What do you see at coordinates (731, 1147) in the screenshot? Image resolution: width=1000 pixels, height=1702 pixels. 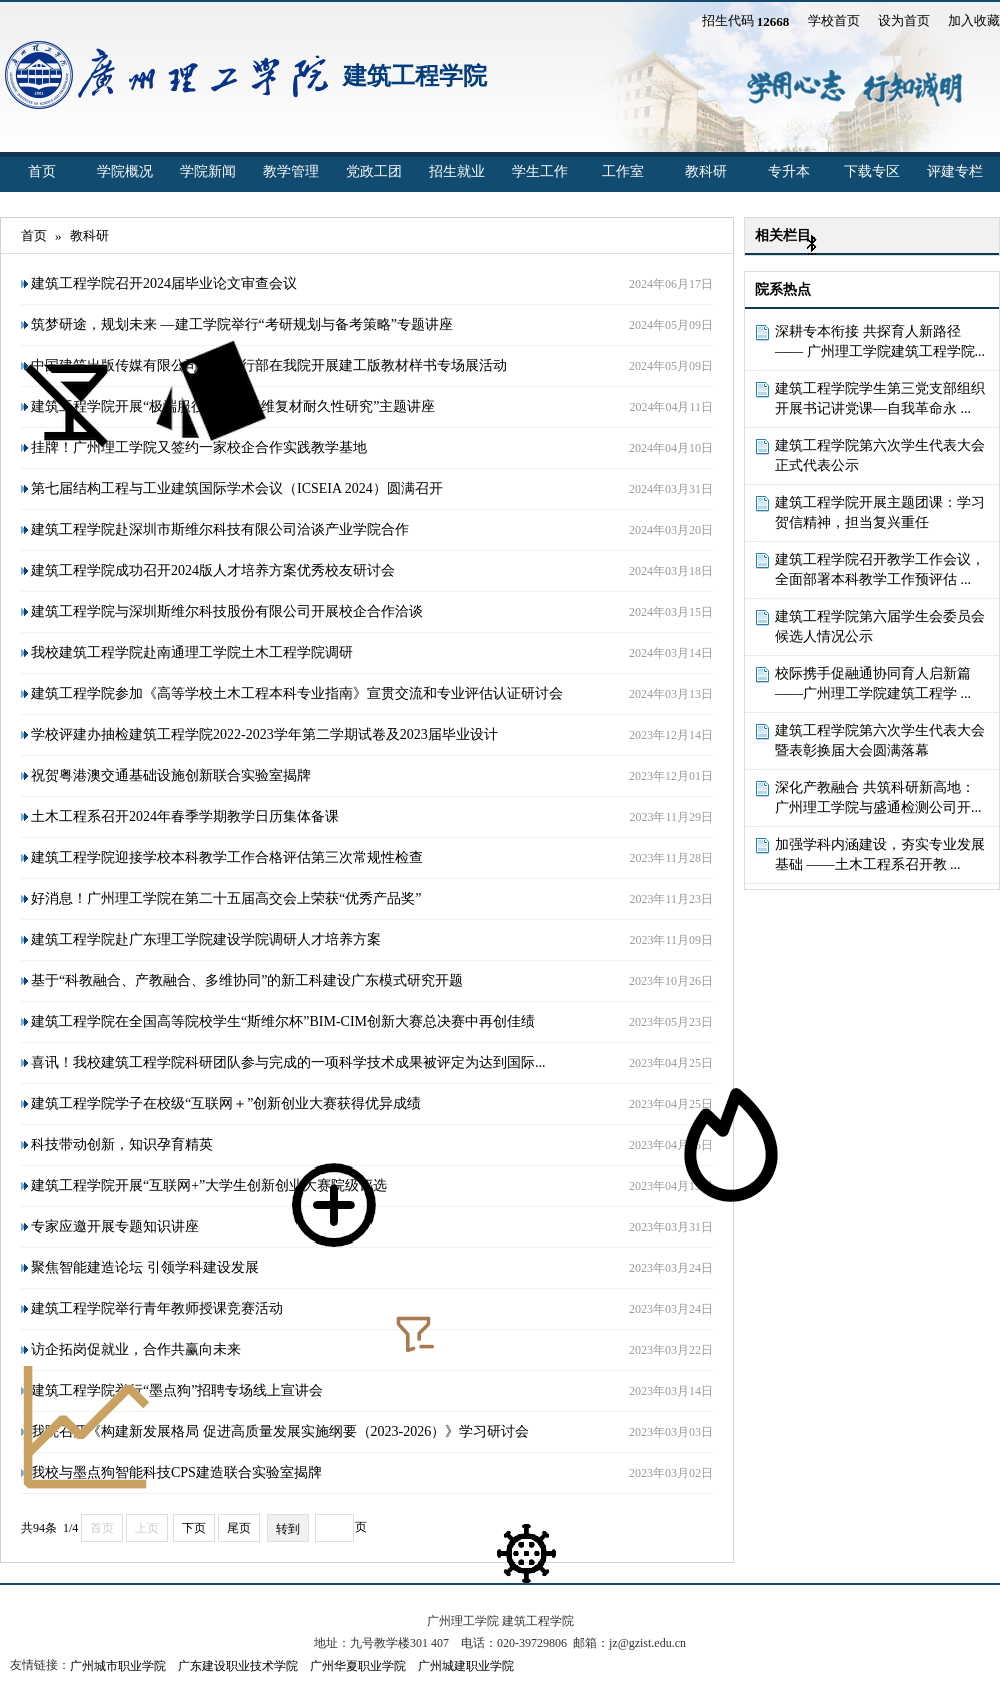 I see `indicates trending or popular content` at bounding box center [731, 1147].